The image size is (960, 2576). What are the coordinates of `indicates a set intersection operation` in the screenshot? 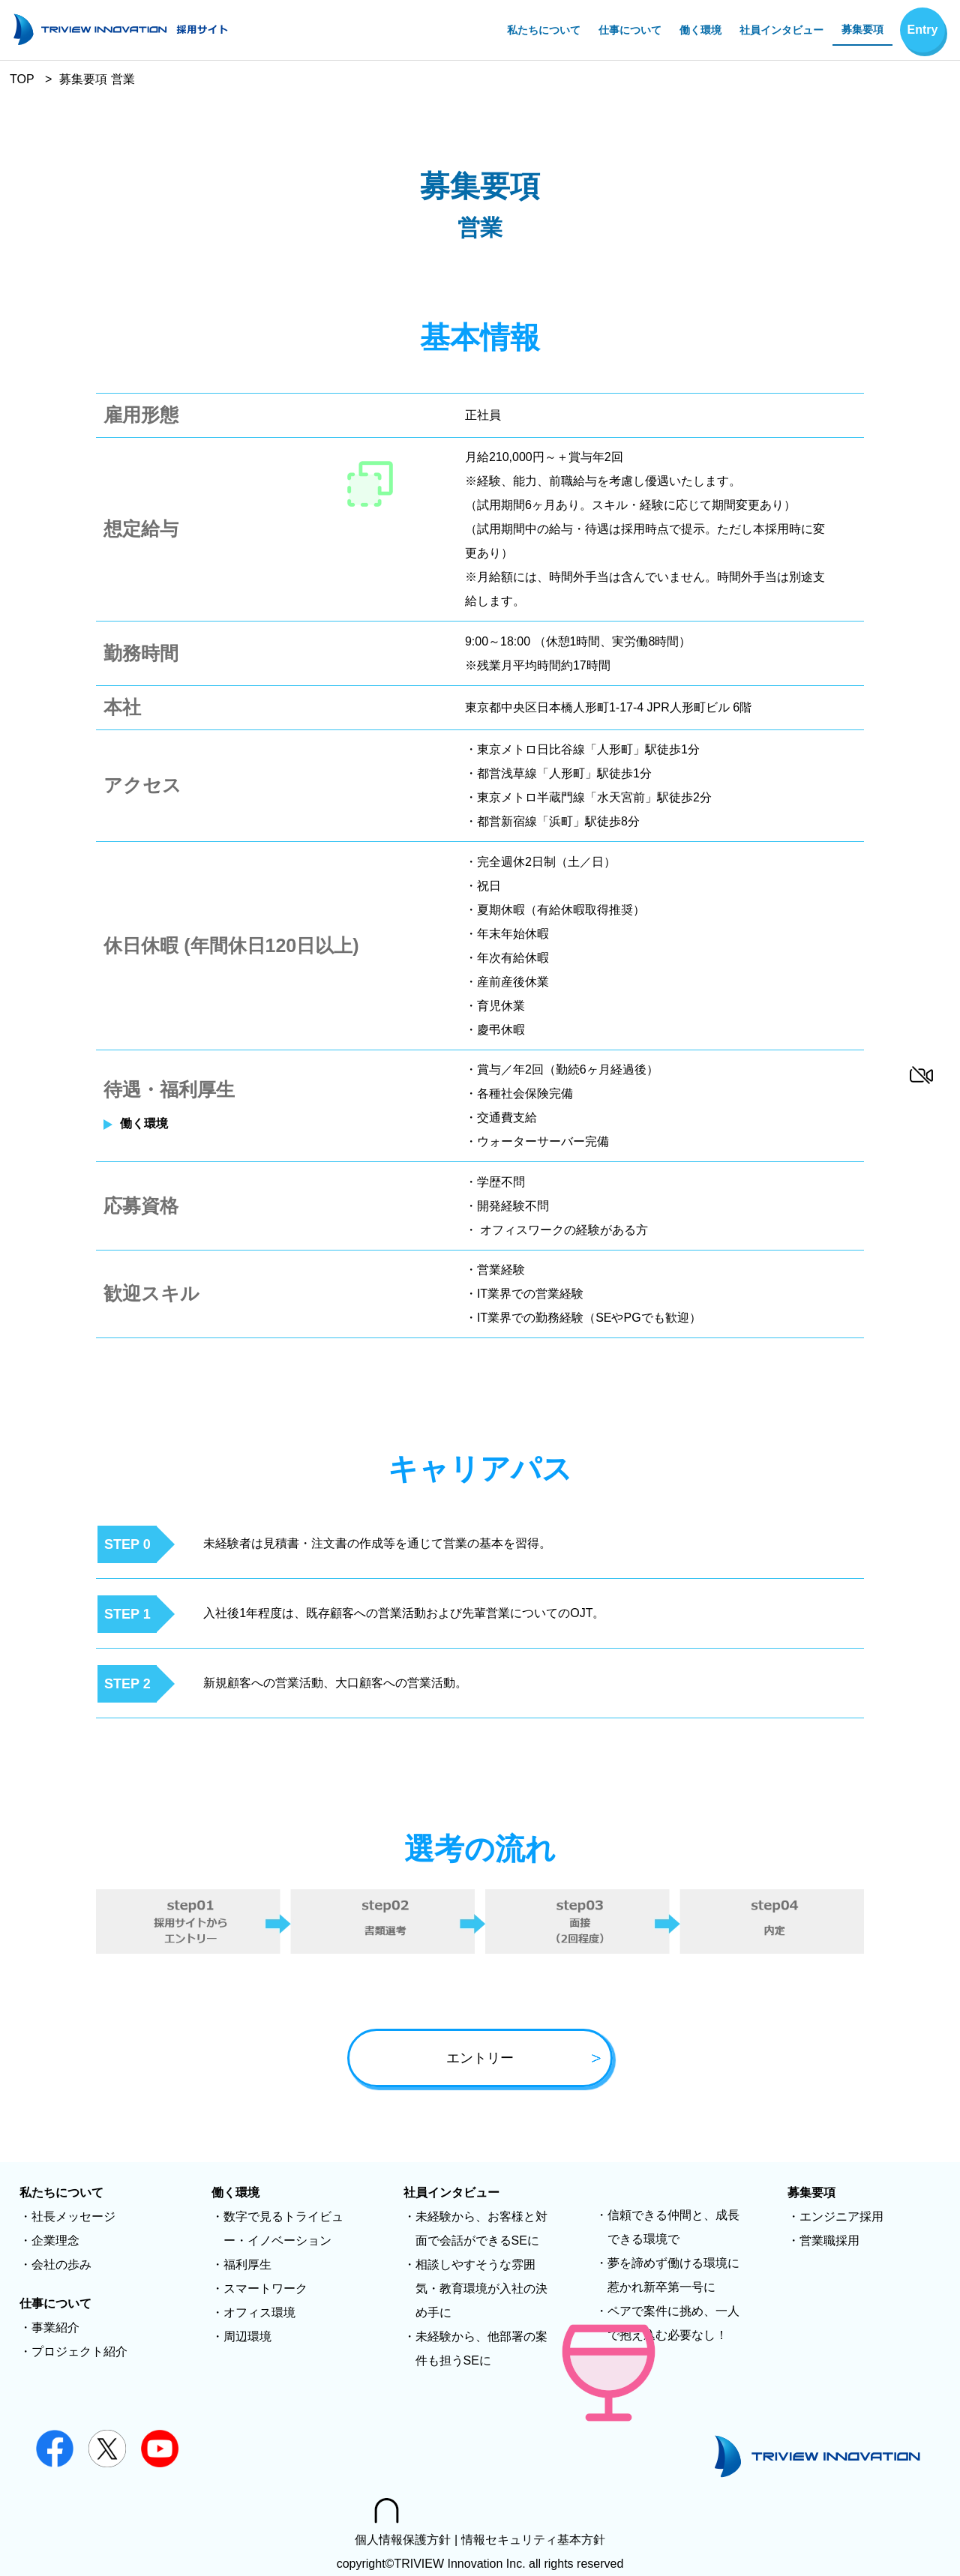 It's located at (386, 2511).